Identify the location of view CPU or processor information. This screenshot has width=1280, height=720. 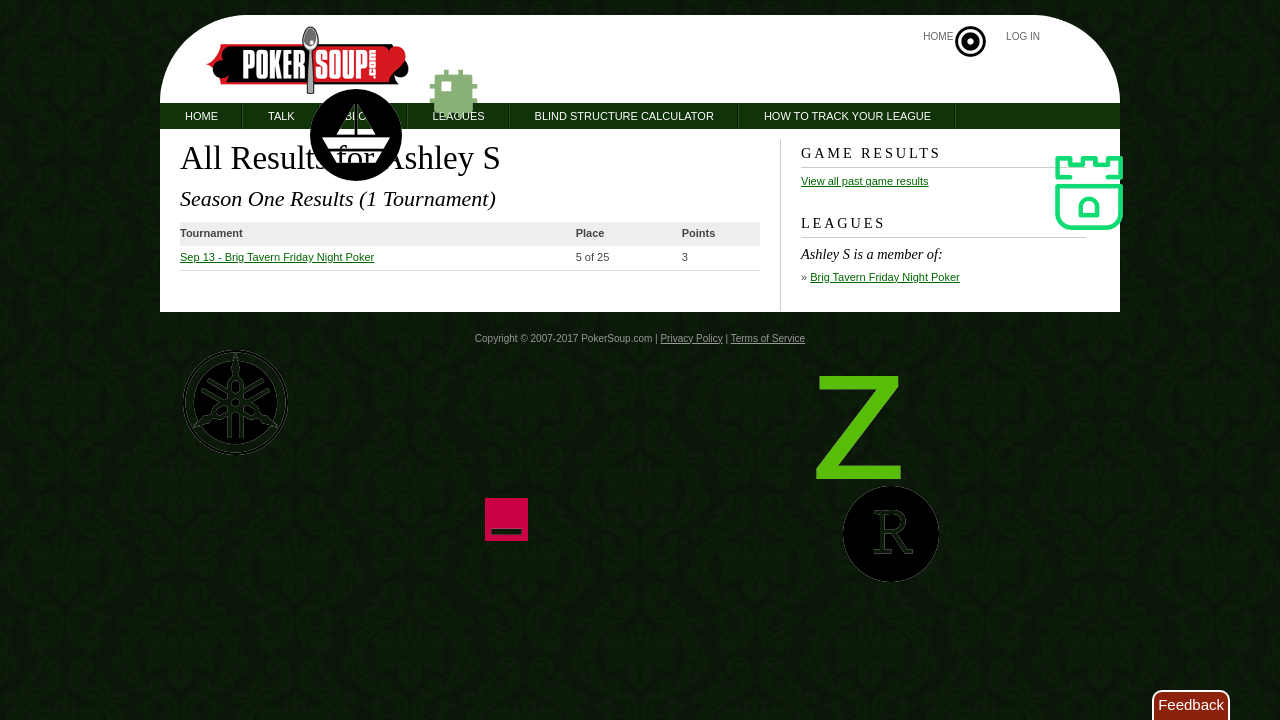
(453, 93).